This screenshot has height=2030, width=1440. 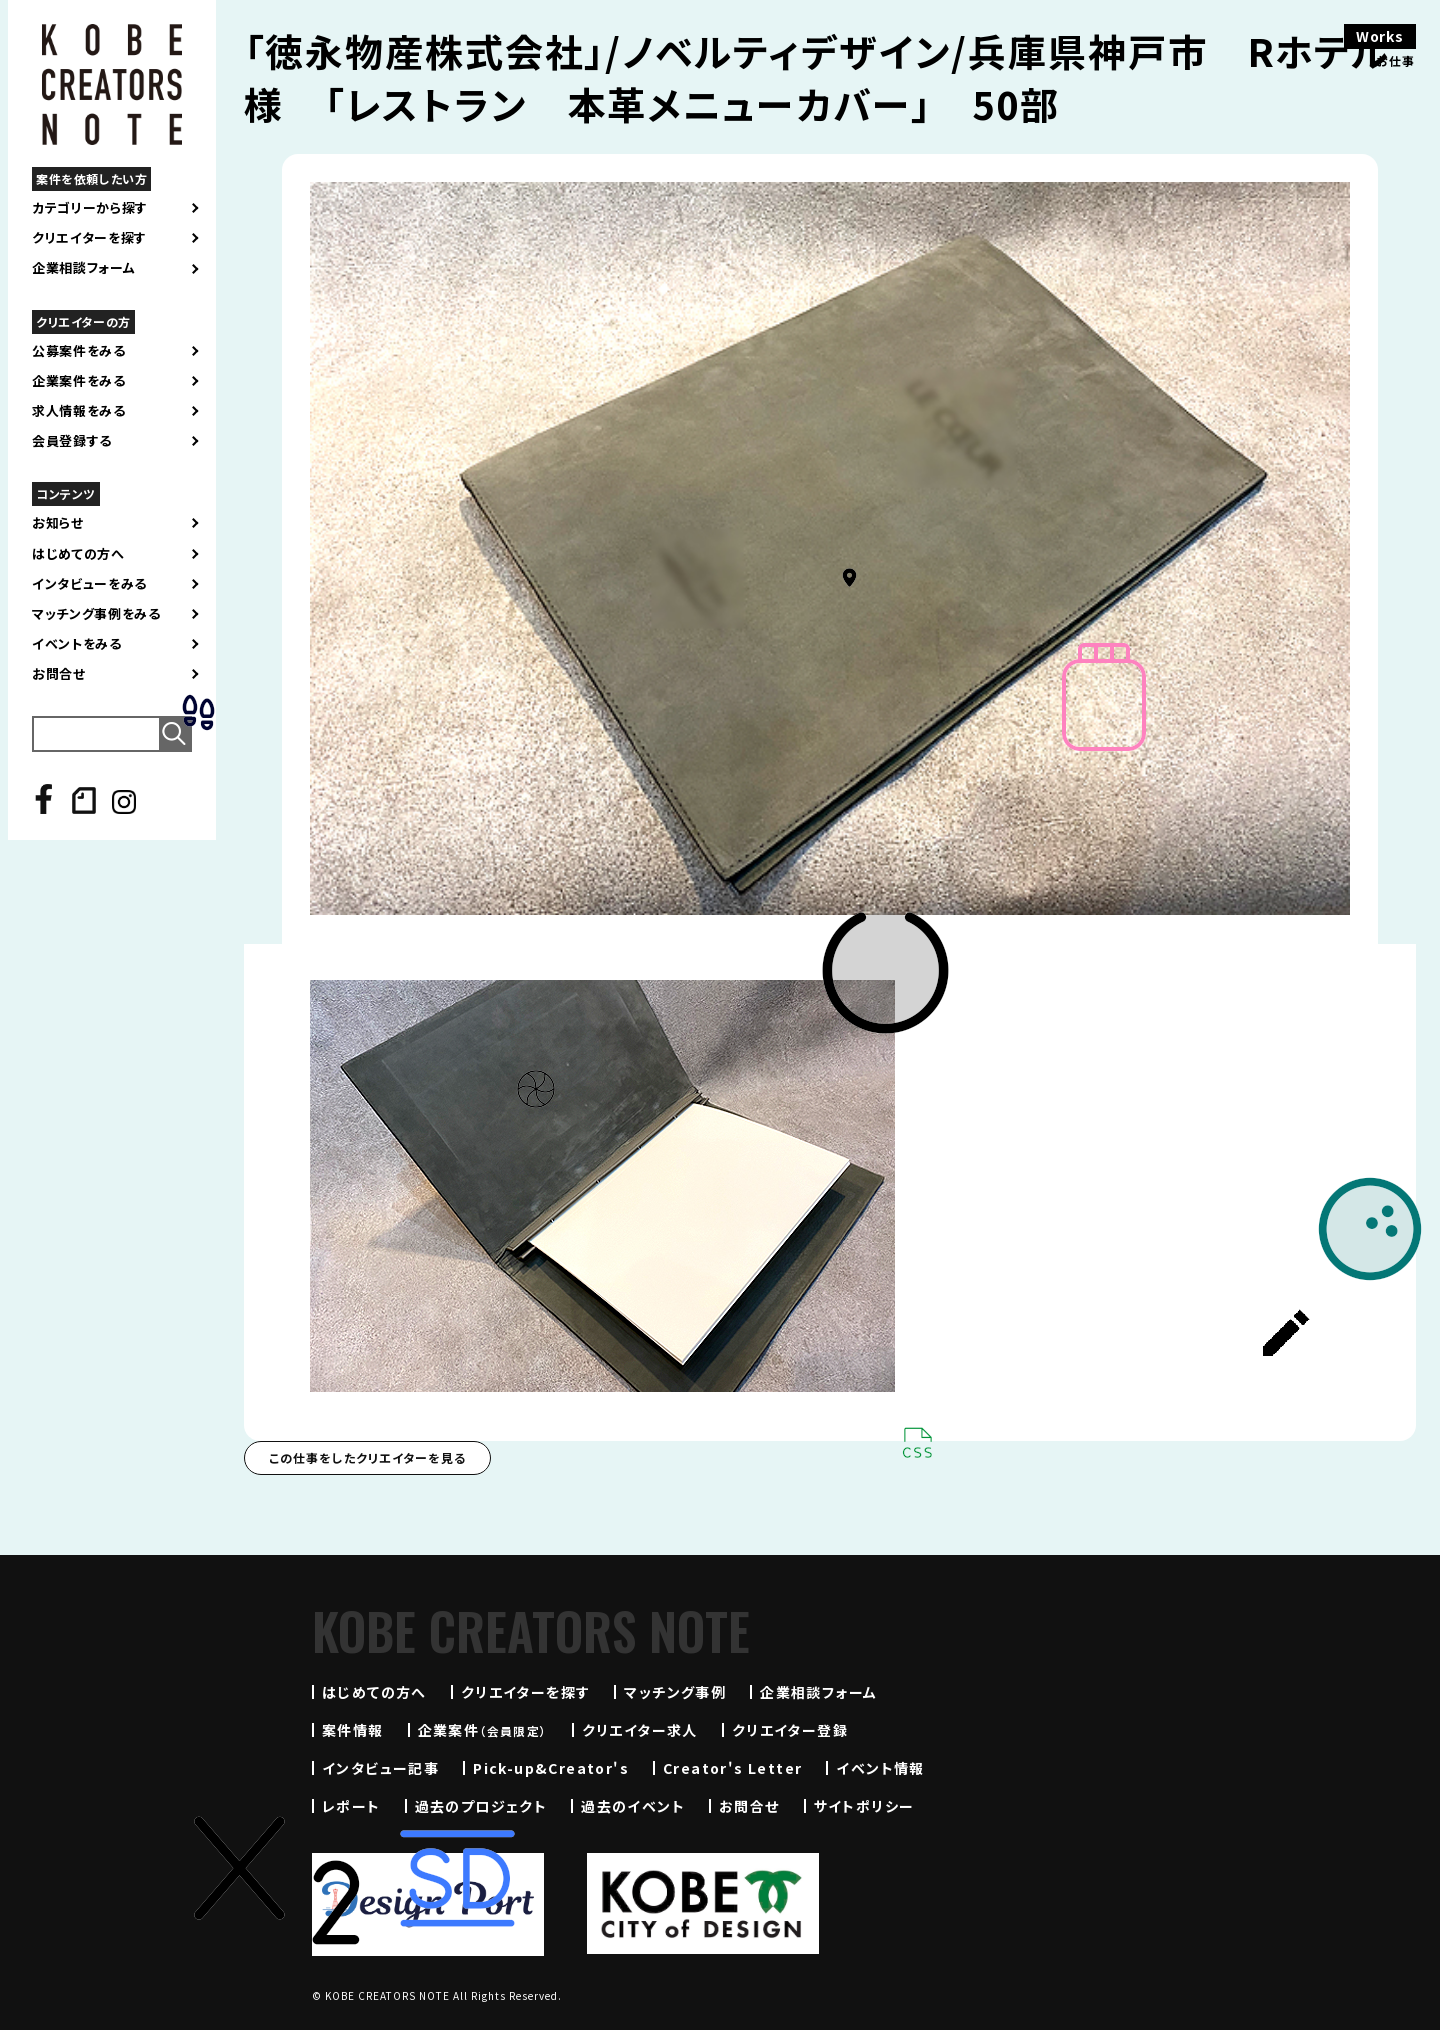 I want to click on access bowling or sports games, so click(x=1370, y=1229).